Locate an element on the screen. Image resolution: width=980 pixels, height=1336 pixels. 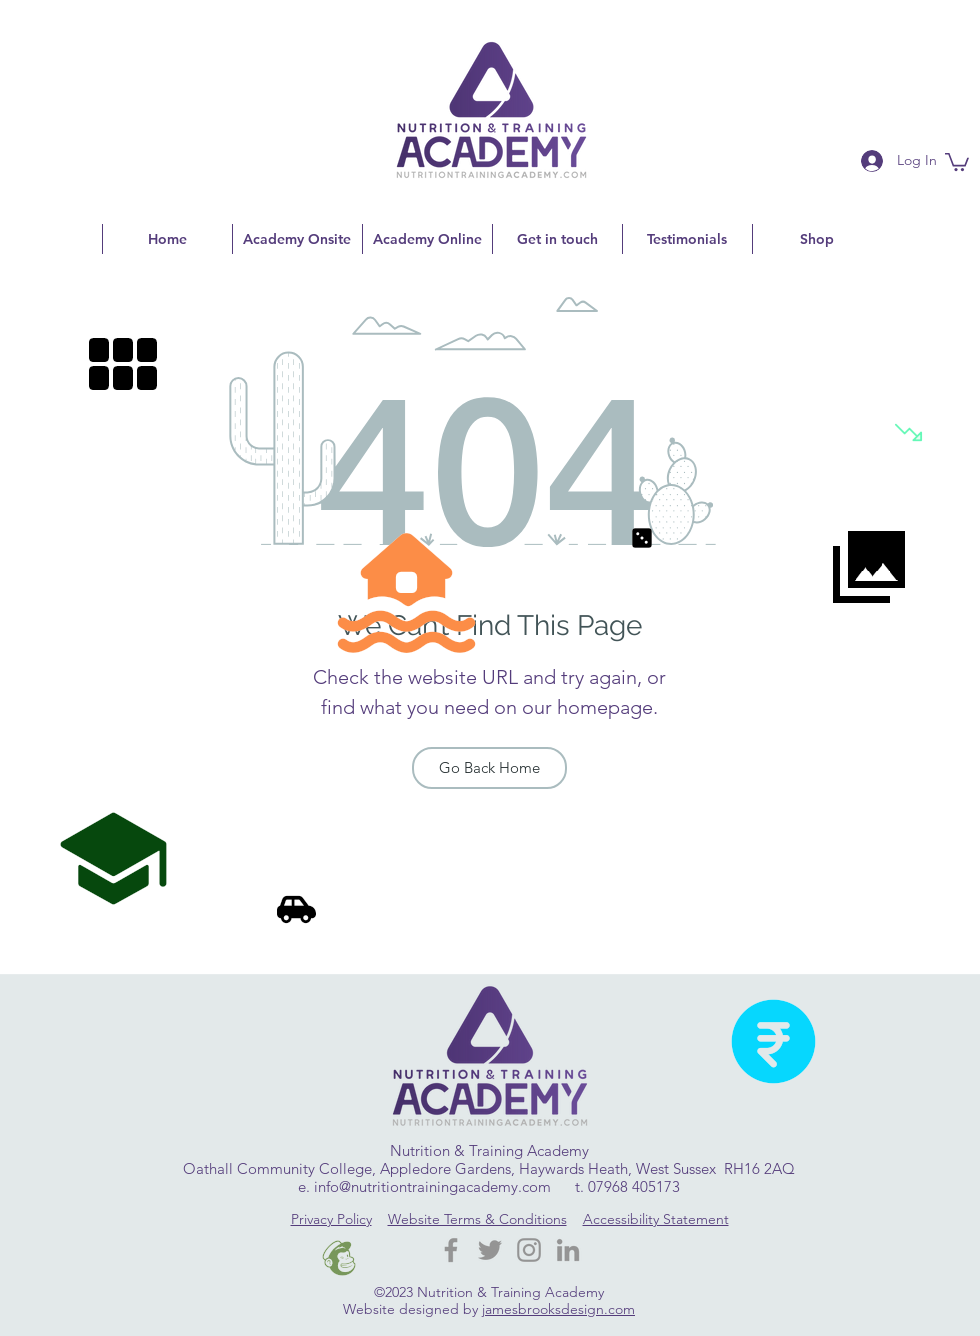
access vehicle or car-related features is located at coordinates (296, 909).